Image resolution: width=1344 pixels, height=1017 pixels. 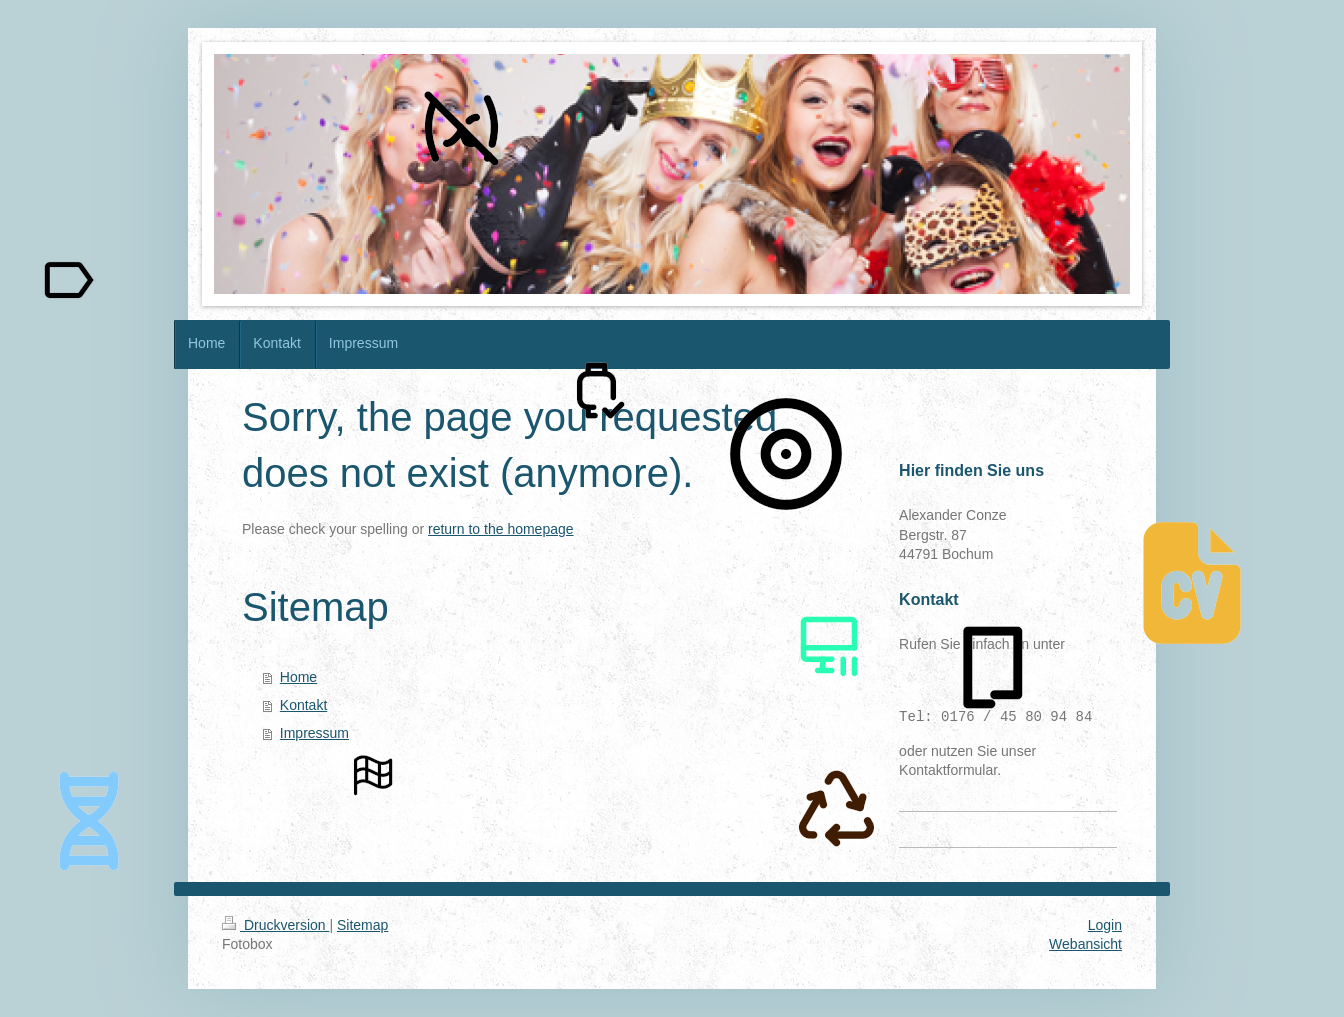 What do you see at coordinates (786, 454) in the screenshot?
I see `play or access music library` at bounding box center [786, 454].